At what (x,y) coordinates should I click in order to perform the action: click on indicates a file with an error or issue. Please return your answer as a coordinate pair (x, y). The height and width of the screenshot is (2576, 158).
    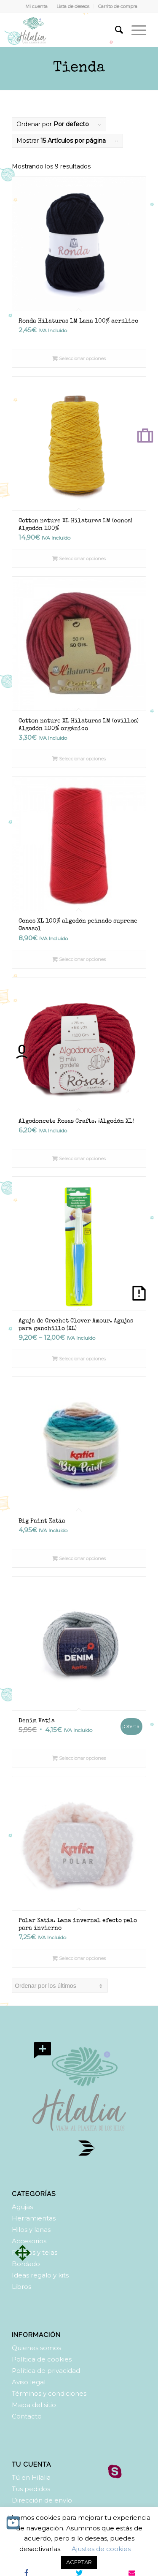
    Looking at the image, I should click on (139, 1293).